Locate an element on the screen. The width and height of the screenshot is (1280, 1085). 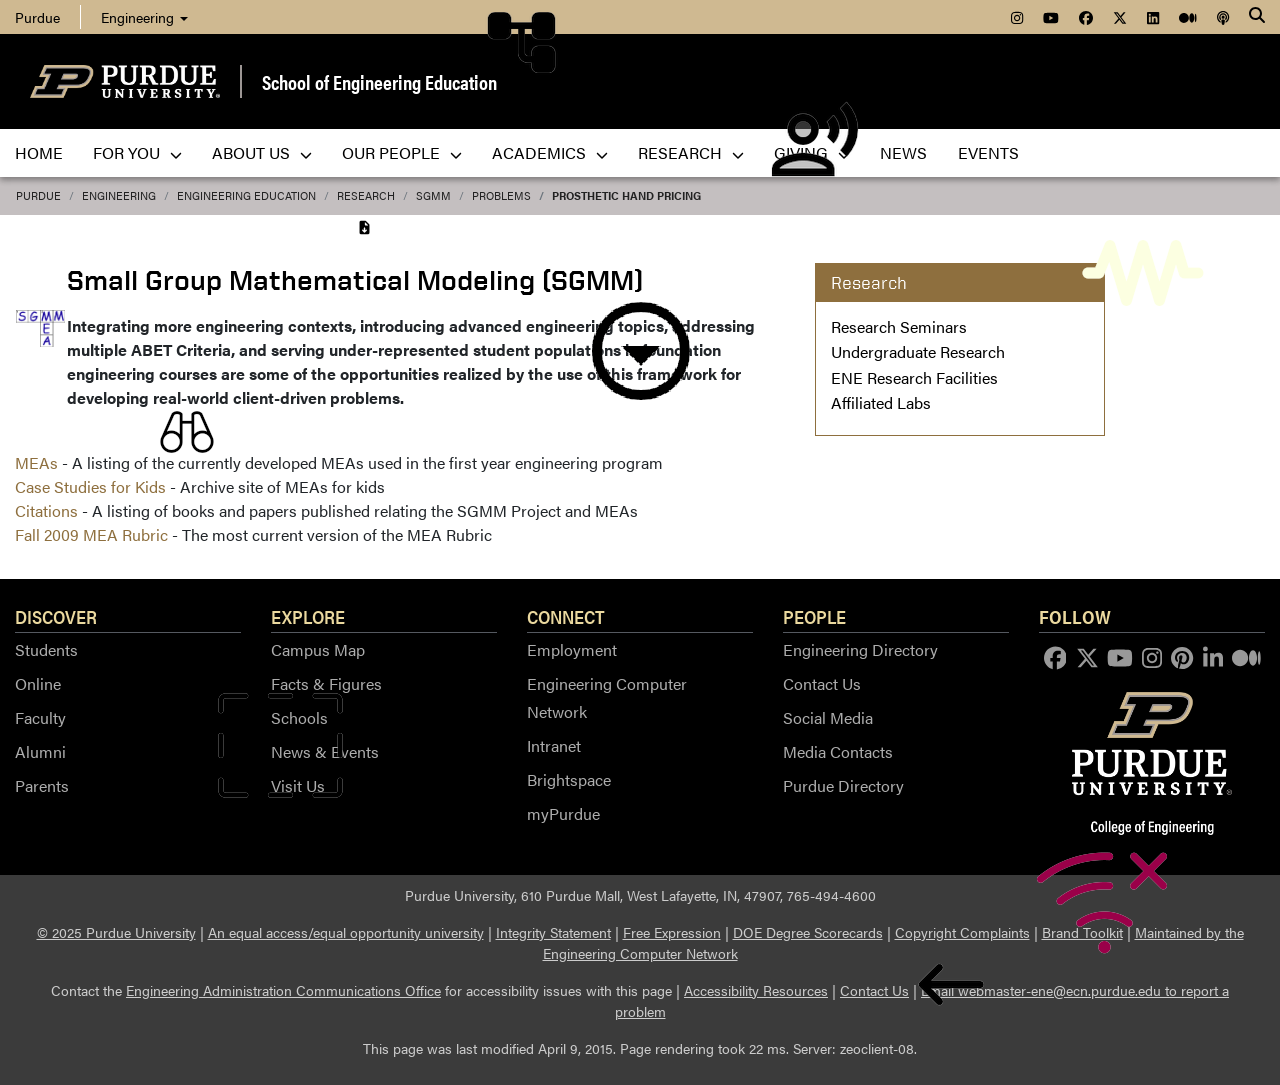
no wifi connection available is located at coordinates (1104, 900).